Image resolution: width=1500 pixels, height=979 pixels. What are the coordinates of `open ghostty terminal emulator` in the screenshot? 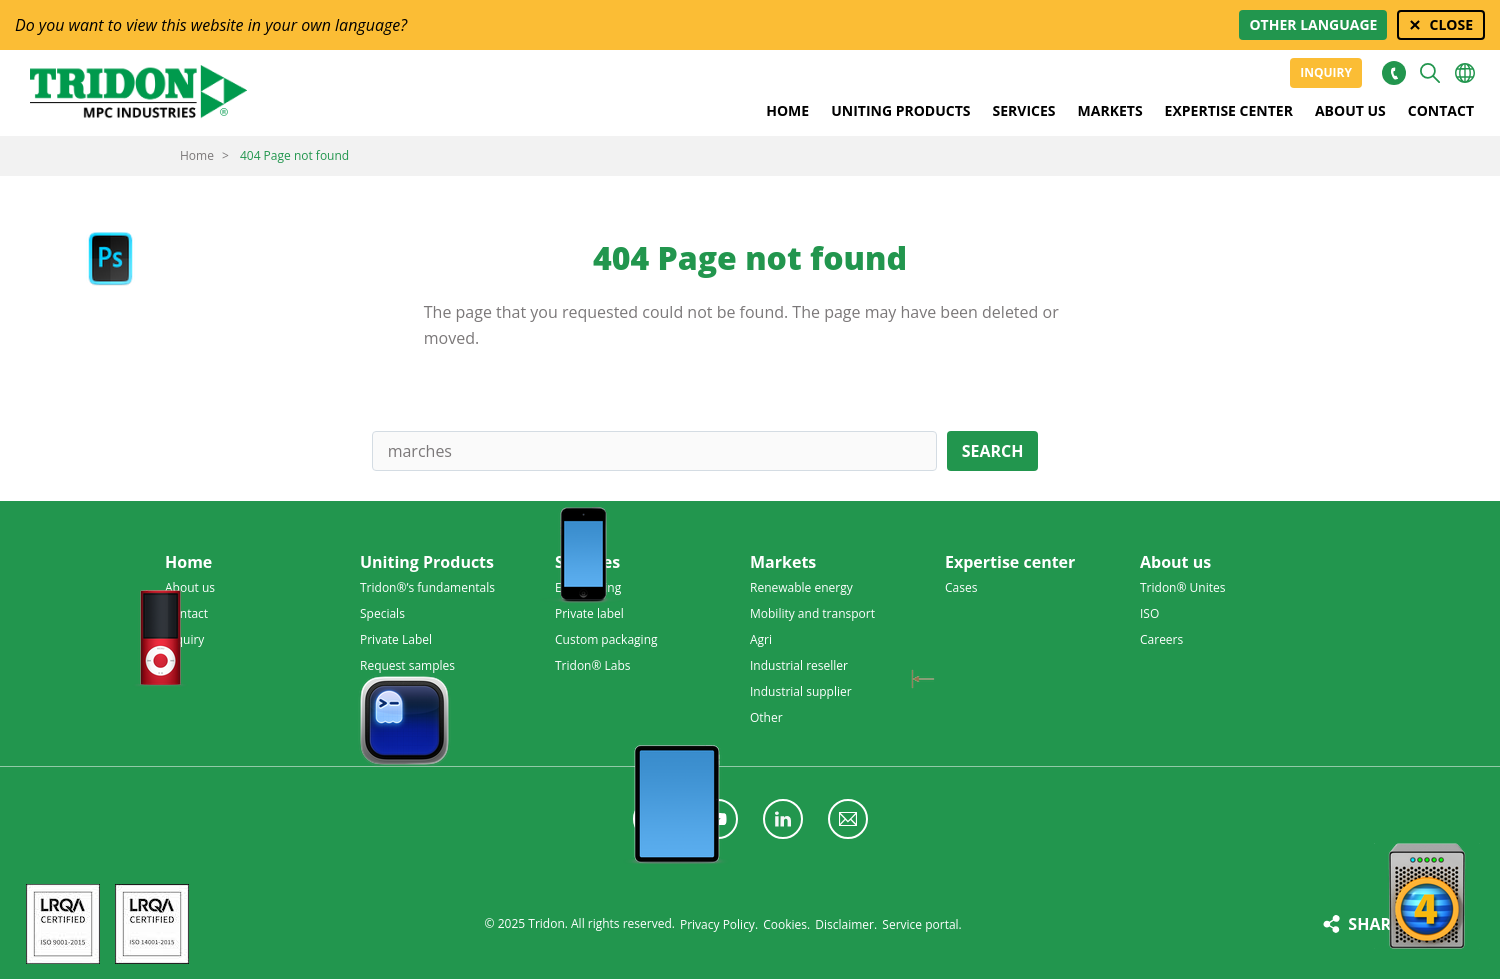 It's located at (404, 720).